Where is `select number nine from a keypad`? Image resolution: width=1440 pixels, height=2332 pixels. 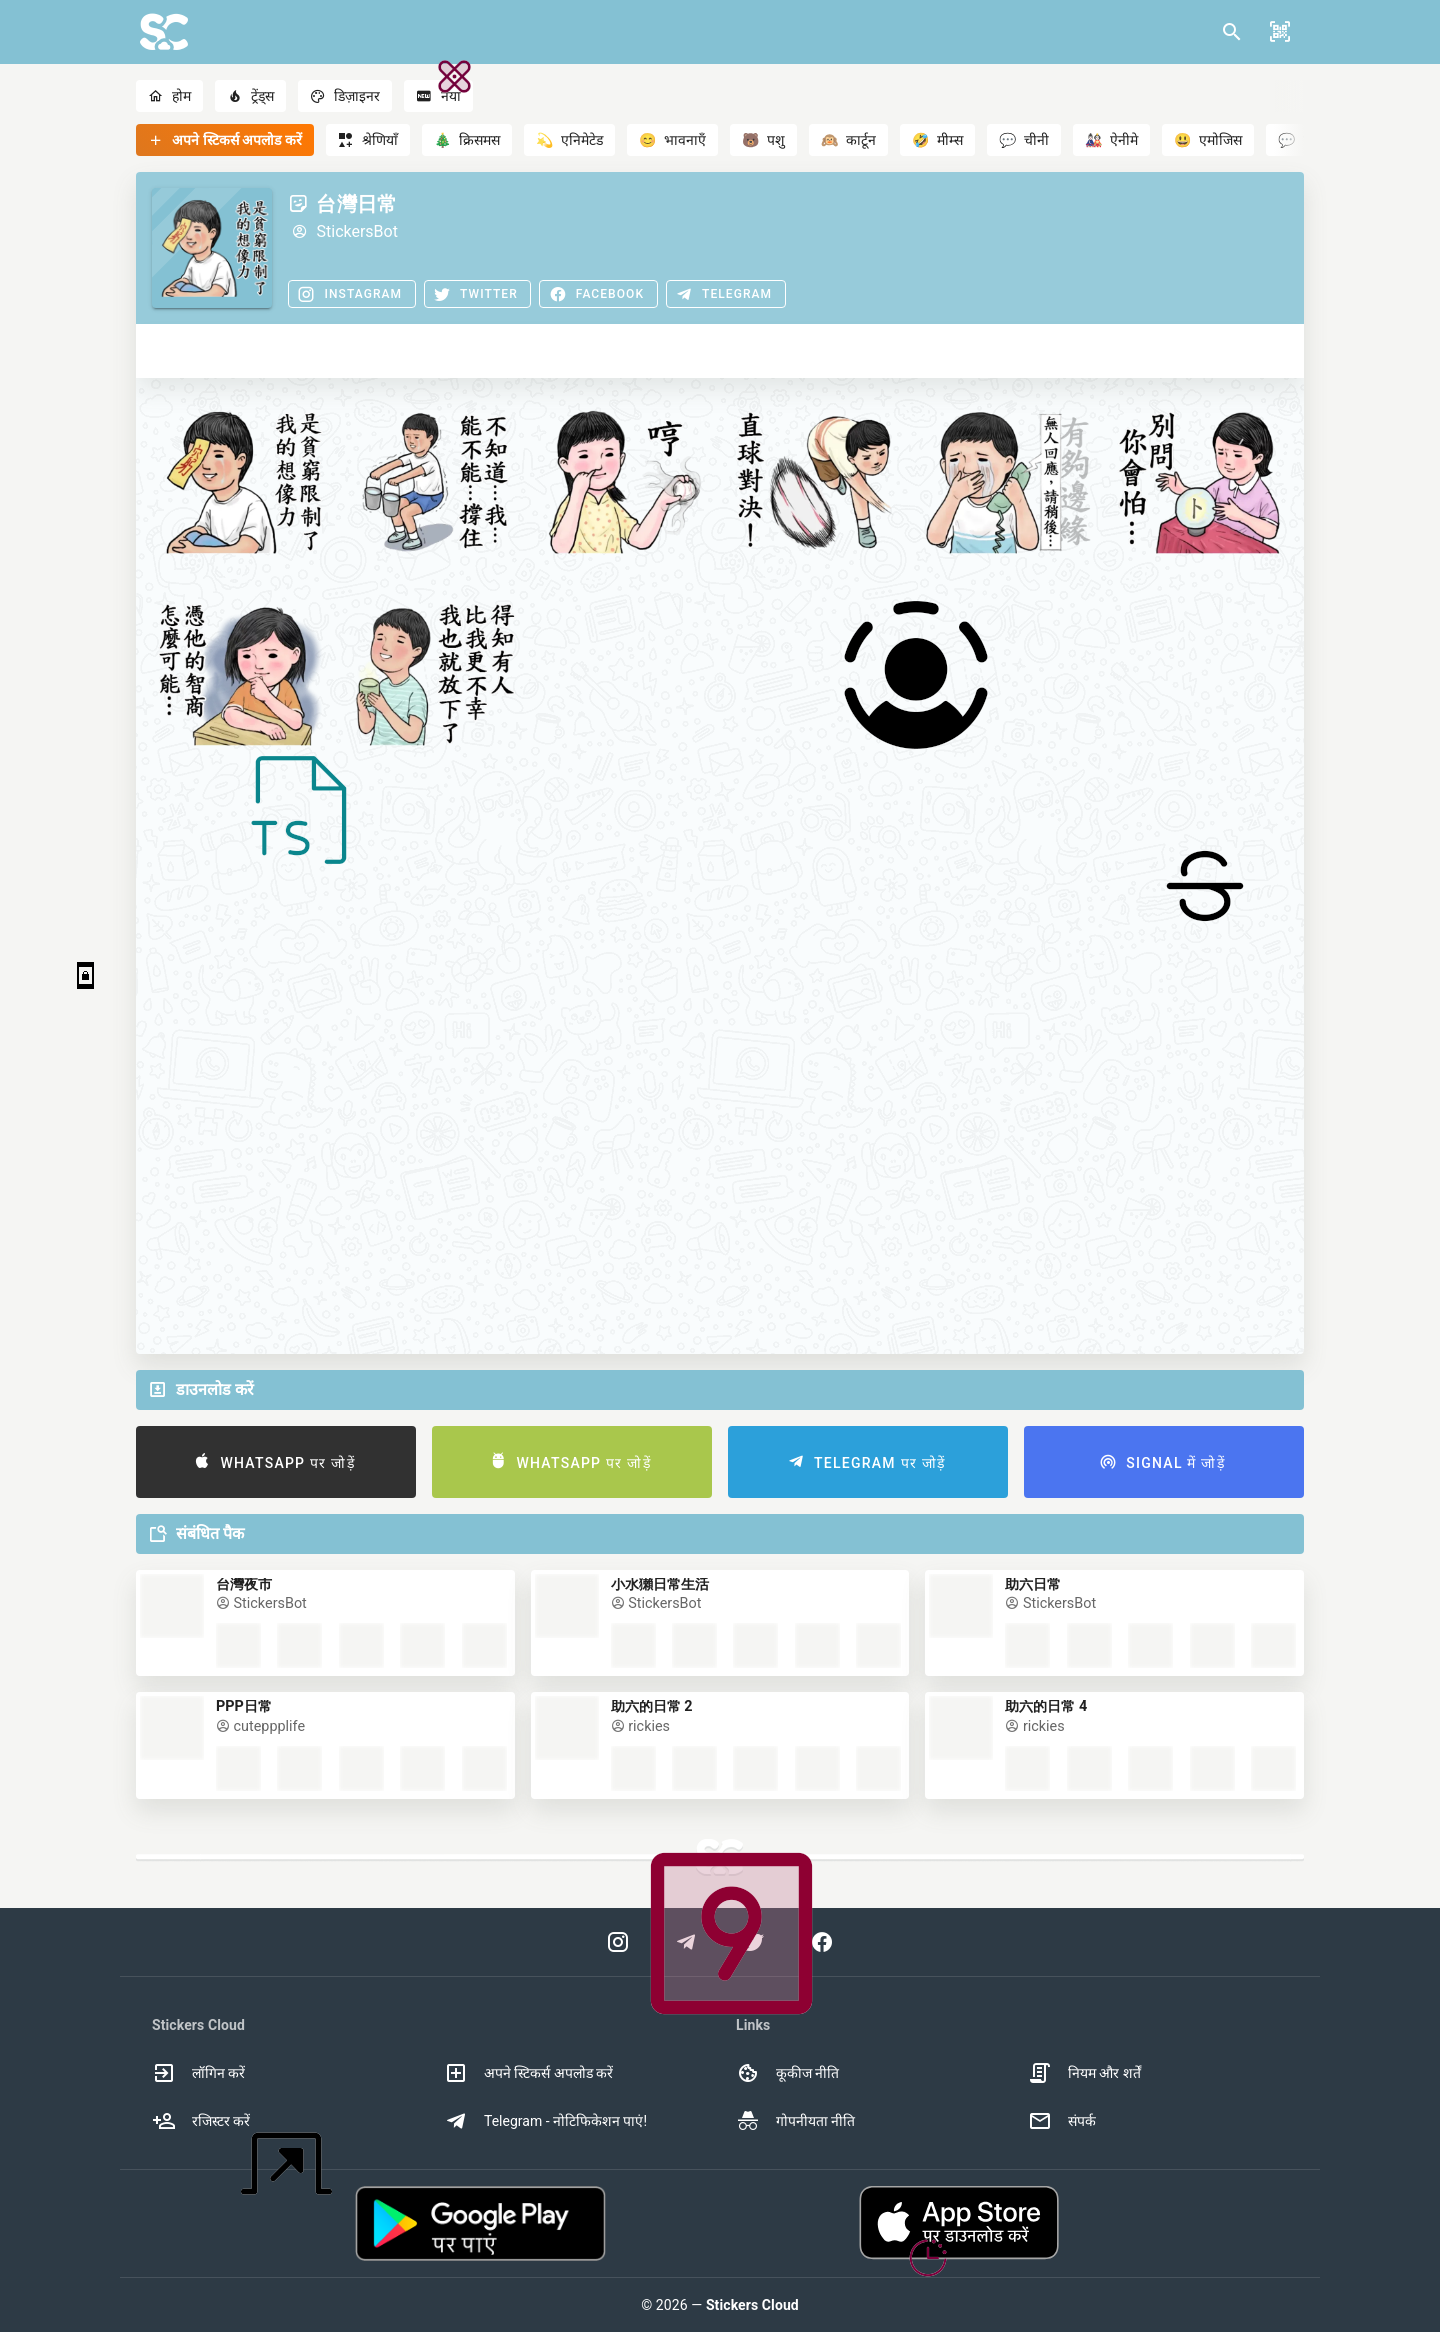 select number nine from a keypad is located at coordinates (731, 1933).